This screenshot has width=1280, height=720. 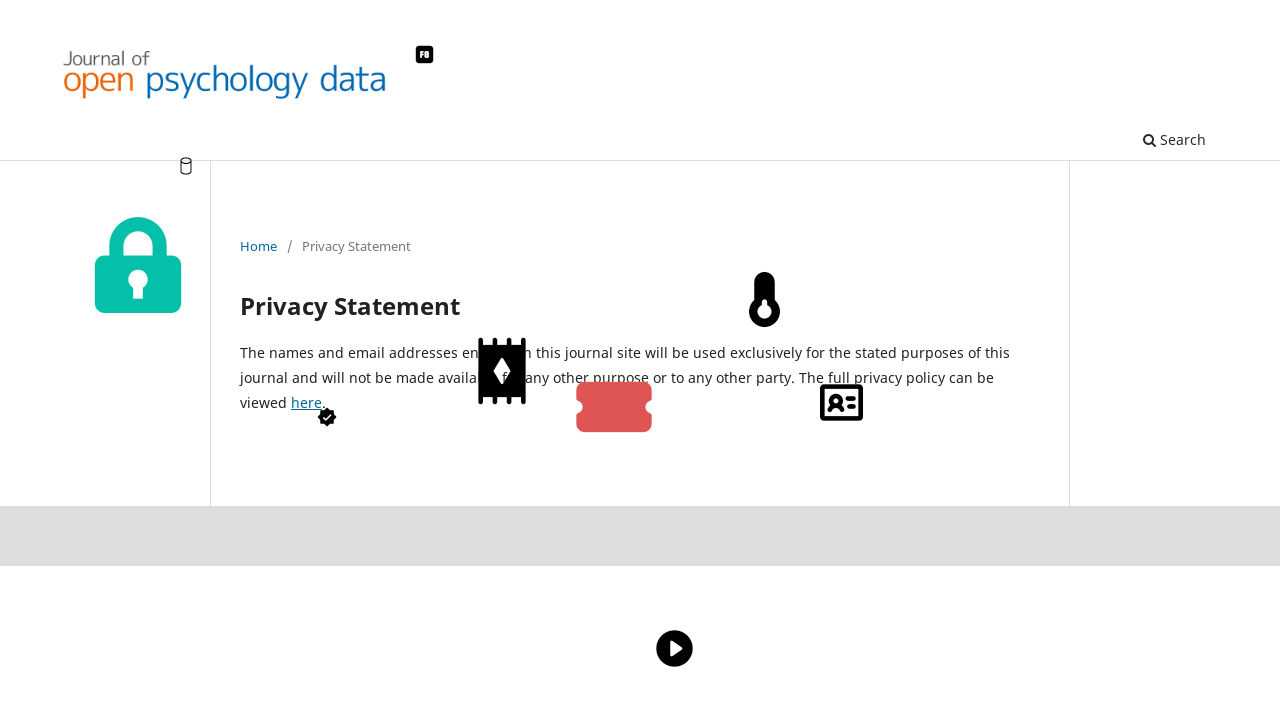 What do you see at coordinates (674, 648) in the screenshot?
I see `play media or video content` at bounding box center [674, 648].